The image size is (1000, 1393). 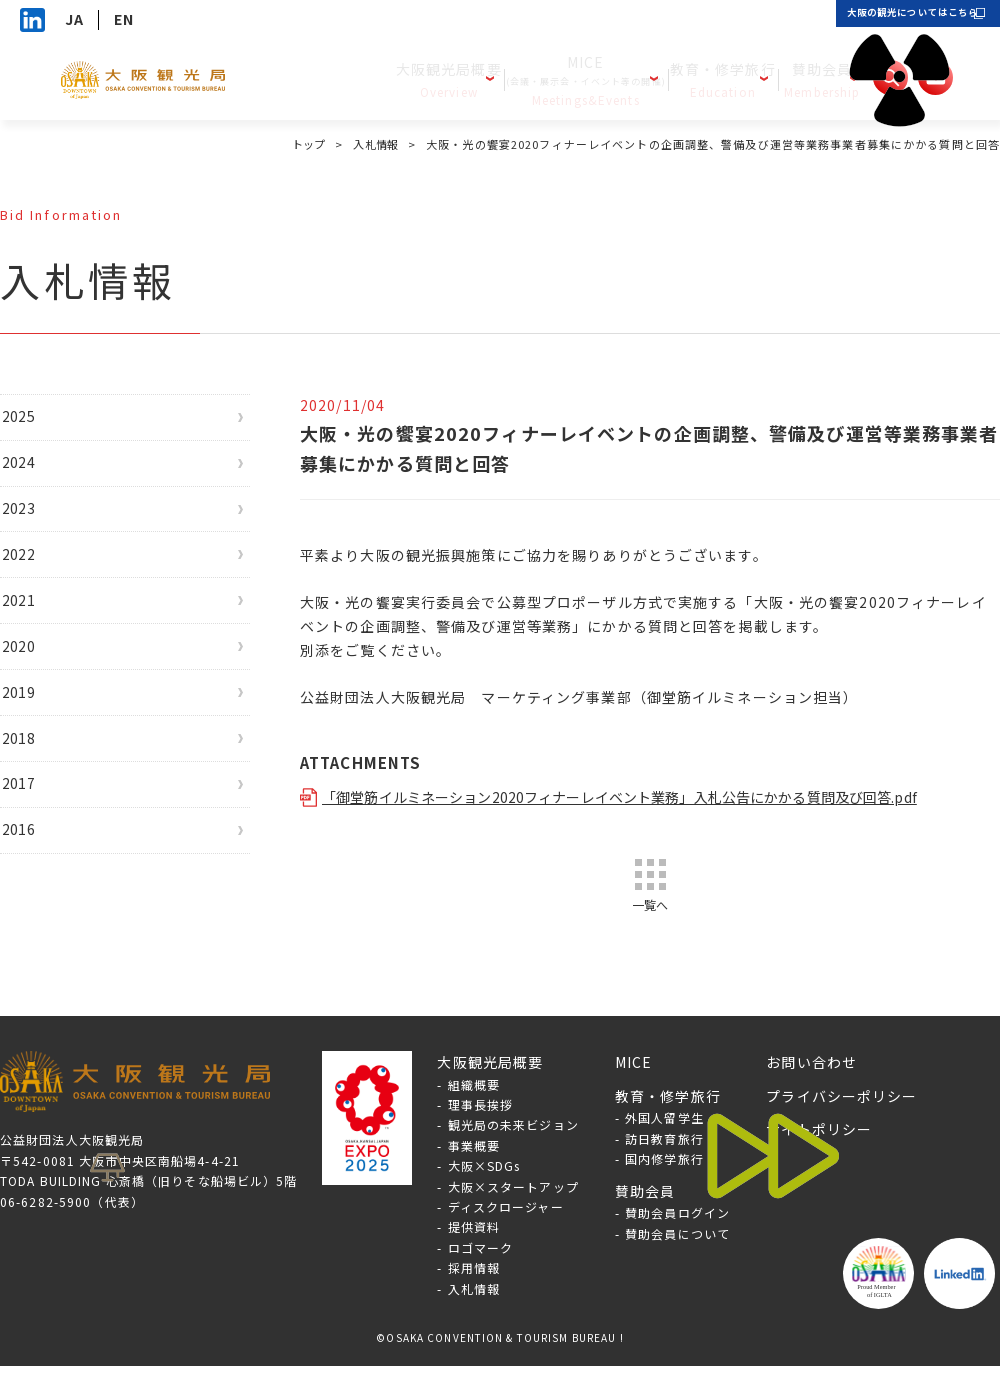 I want to click on toggle desk lamp or reading light, so click(x=107, y=1167).